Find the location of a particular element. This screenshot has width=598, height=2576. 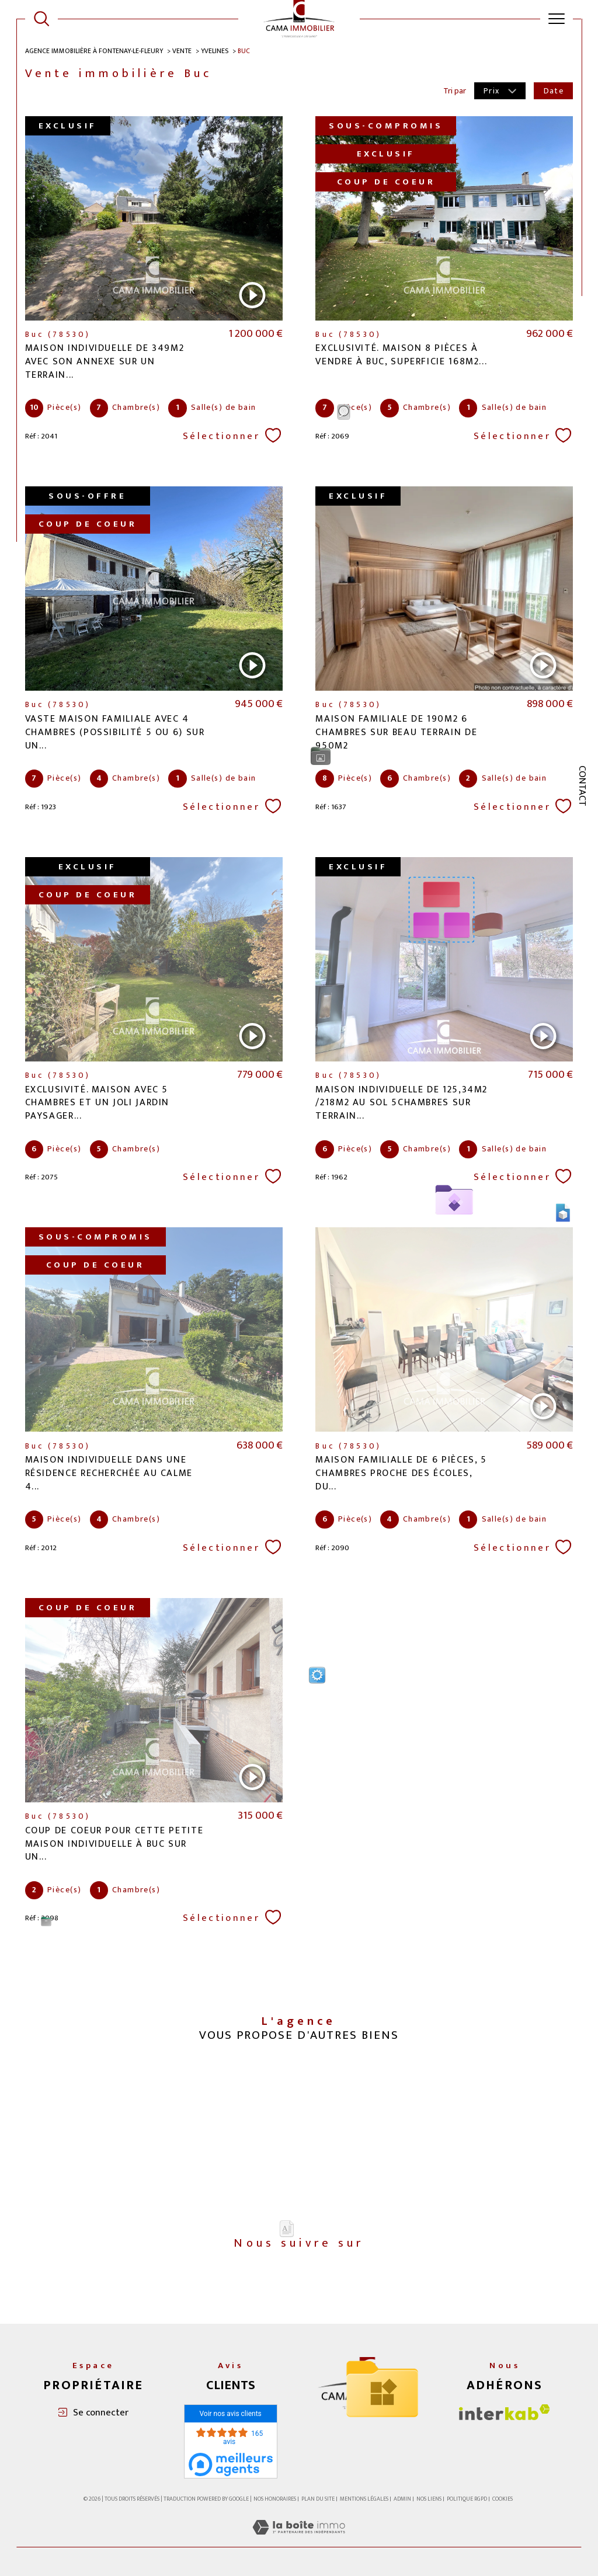

open disk utility application is located at coordinates (343, 412).